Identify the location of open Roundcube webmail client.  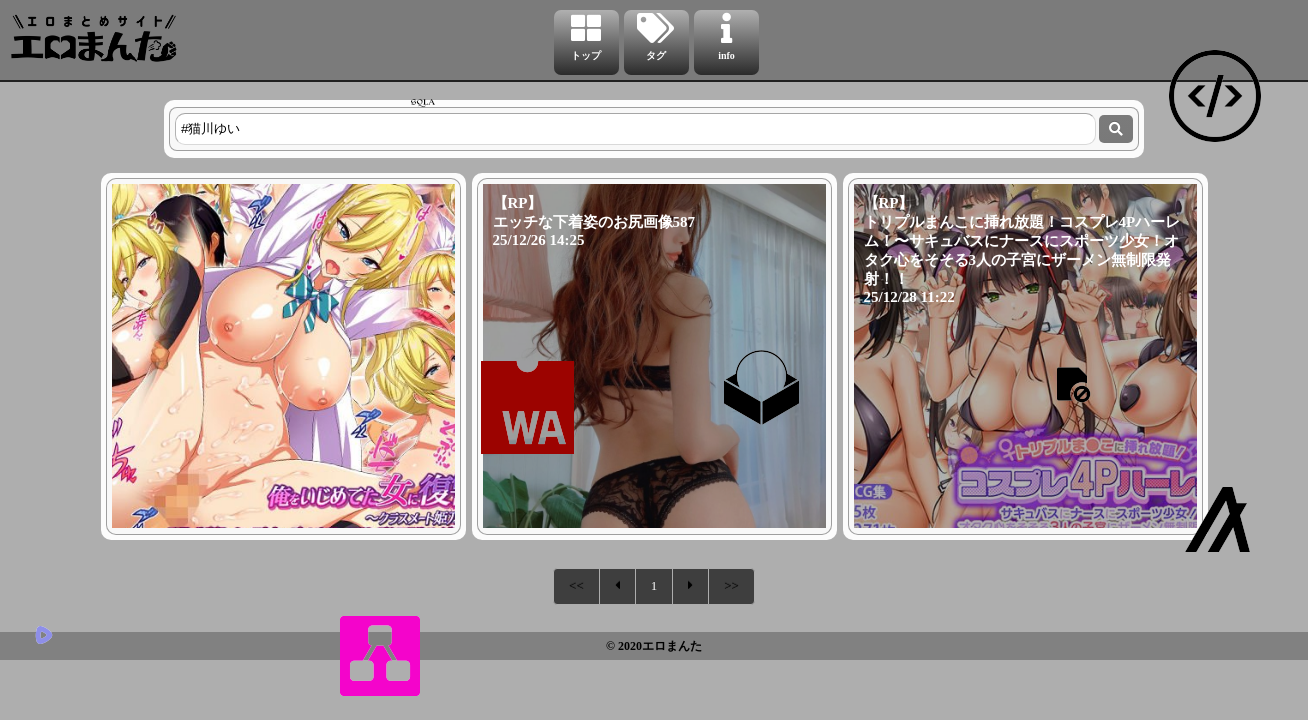
(761, 387).